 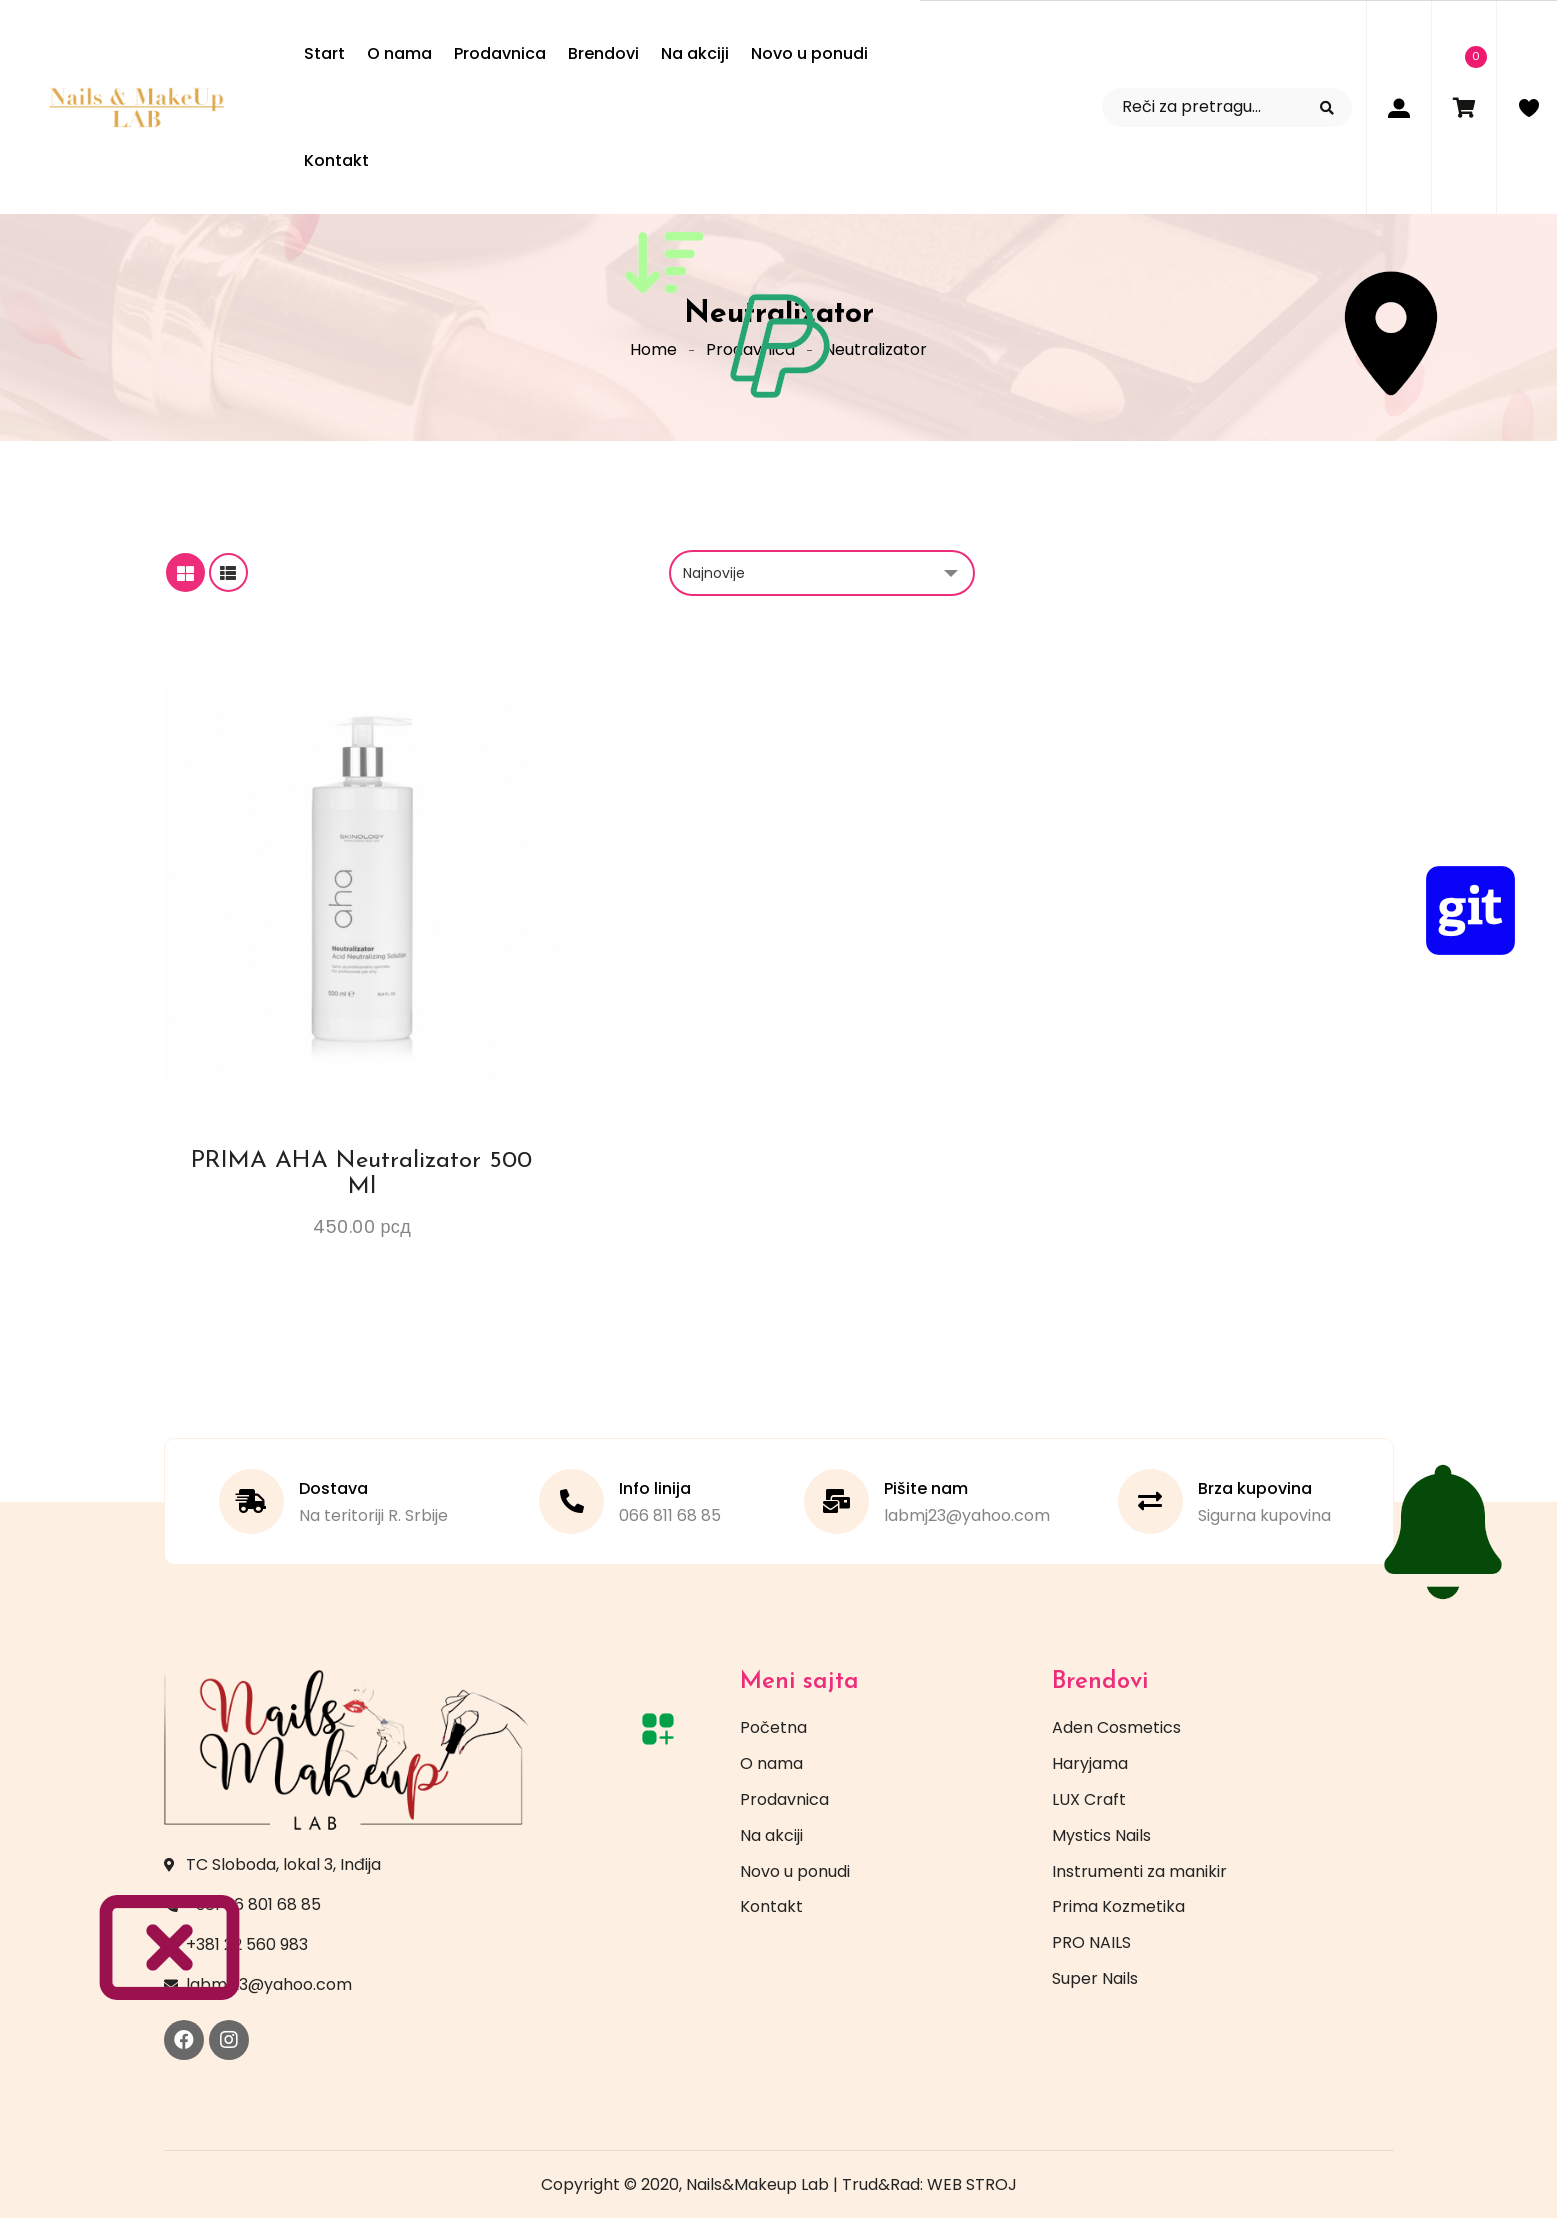 I want to click on sort items in ascending order, so click(x=664, y=262).